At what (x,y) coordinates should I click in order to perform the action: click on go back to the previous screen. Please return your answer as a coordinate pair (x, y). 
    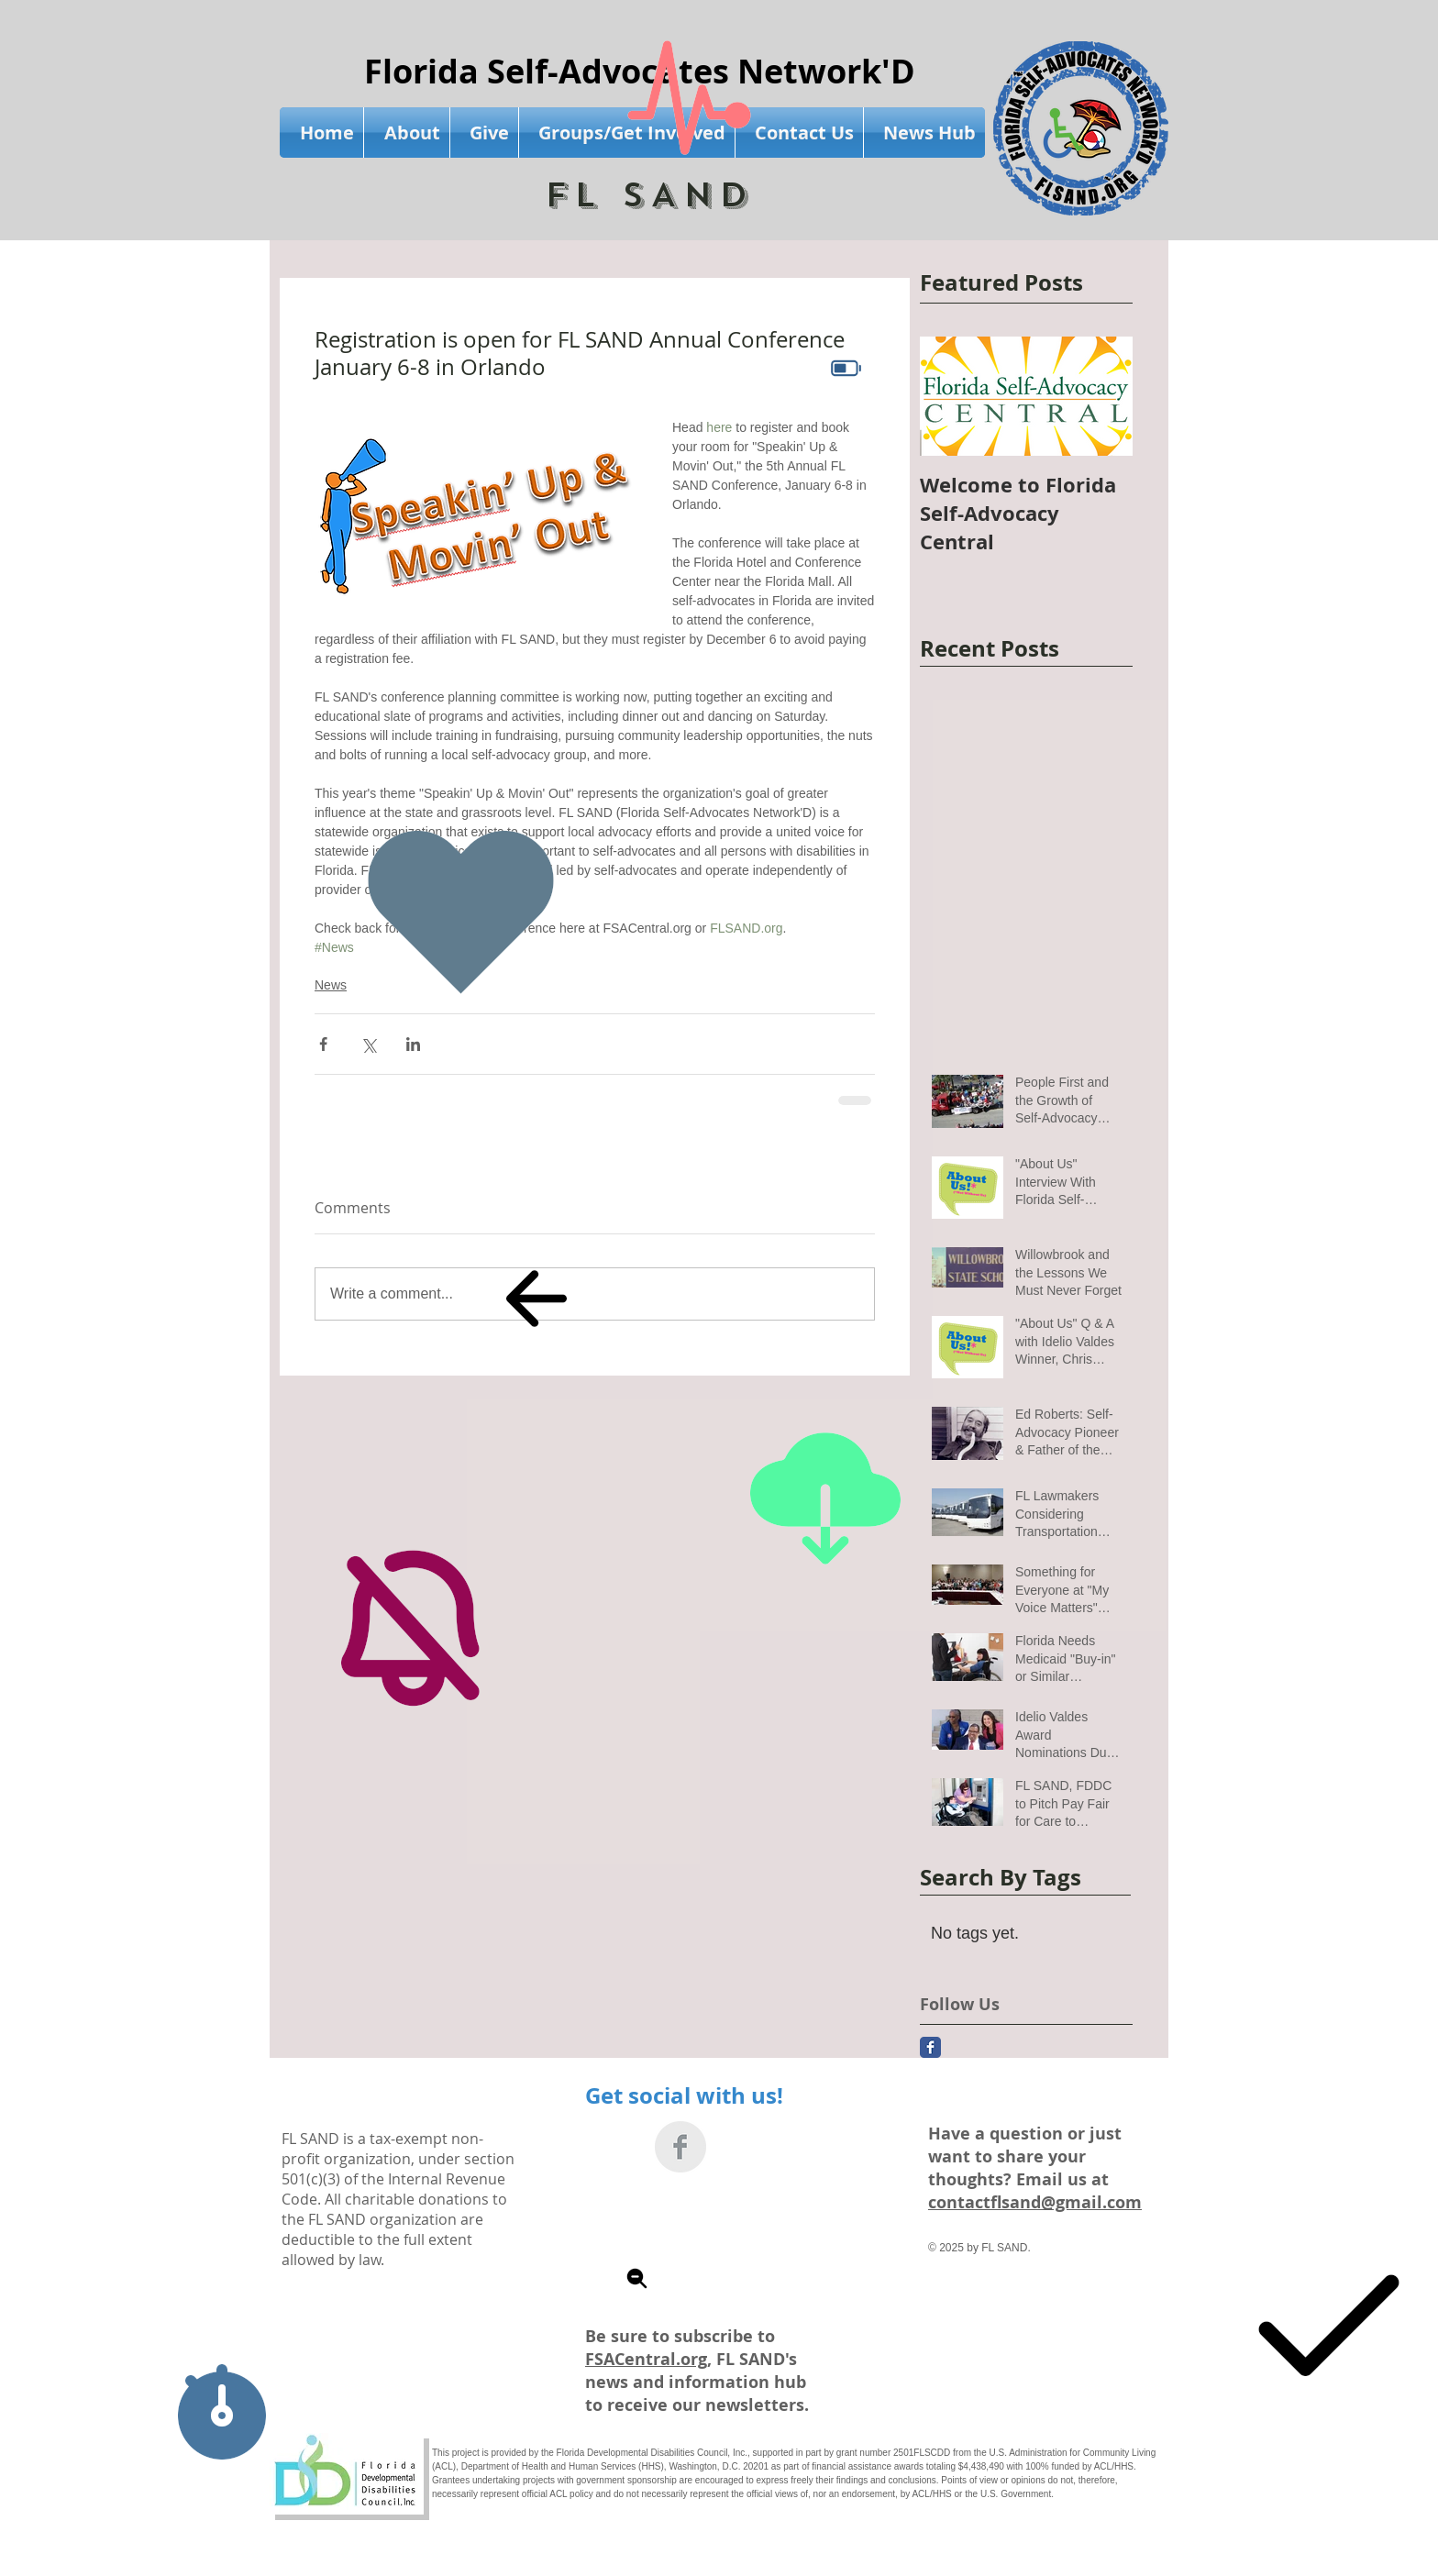
    Looking at the image, I should click on (536, 1299).